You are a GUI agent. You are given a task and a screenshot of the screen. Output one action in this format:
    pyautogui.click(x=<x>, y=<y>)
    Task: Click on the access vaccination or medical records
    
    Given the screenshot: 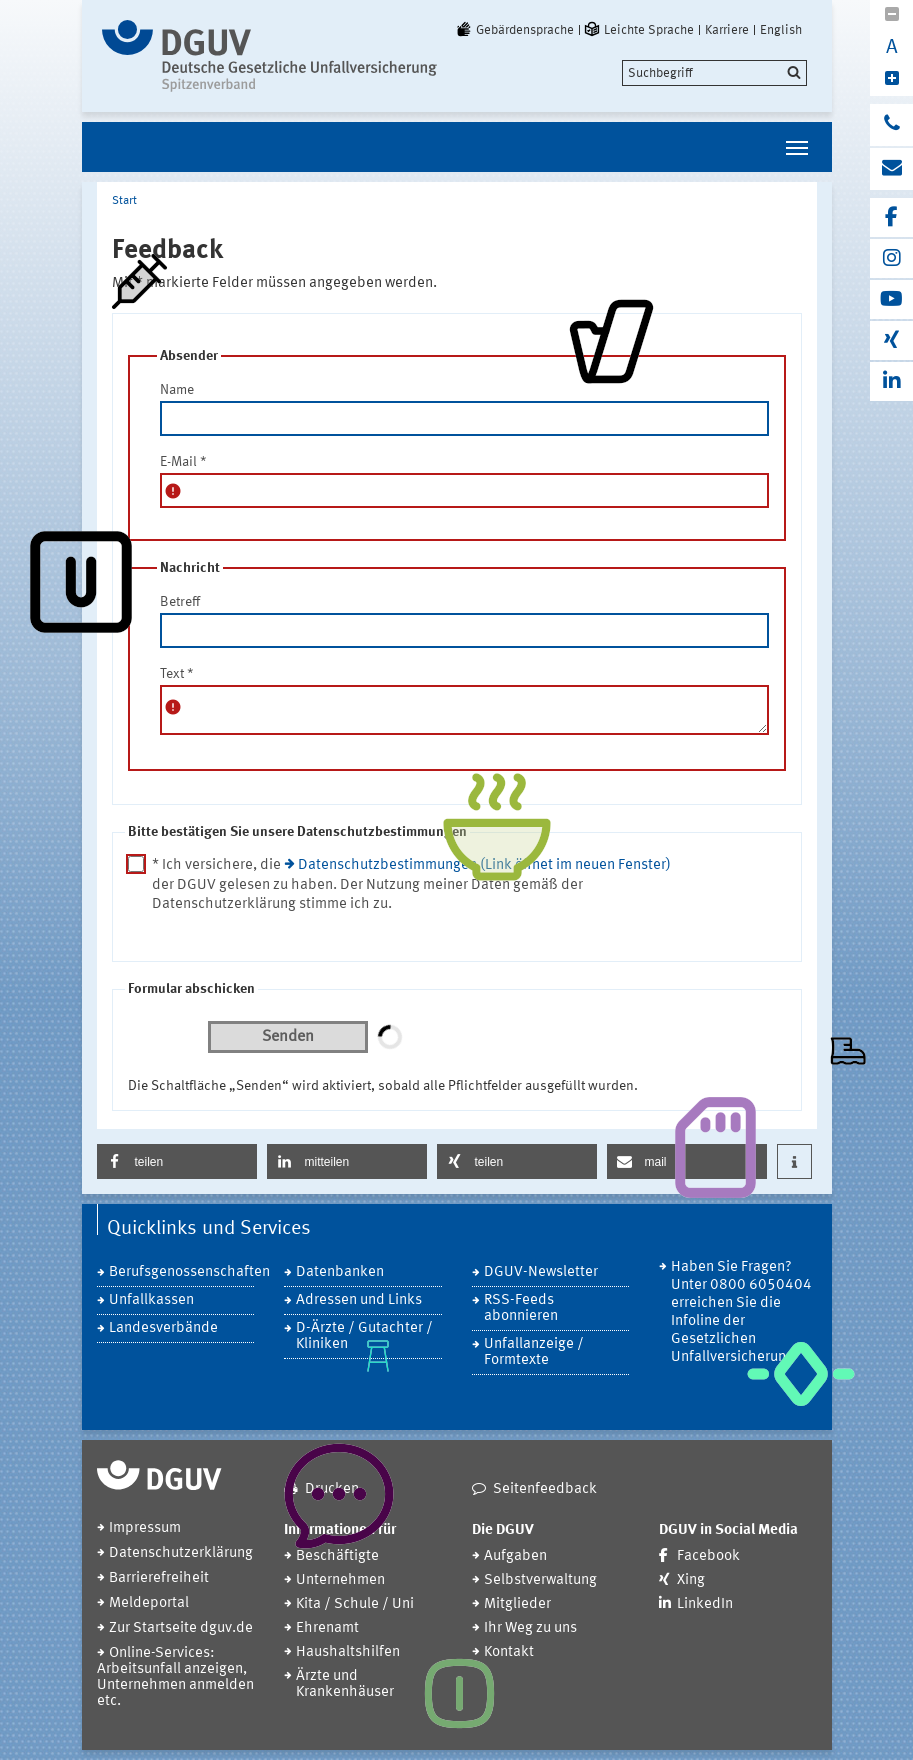 What is the action you would take?
    pyautogui.click(x=139, y=281)
    